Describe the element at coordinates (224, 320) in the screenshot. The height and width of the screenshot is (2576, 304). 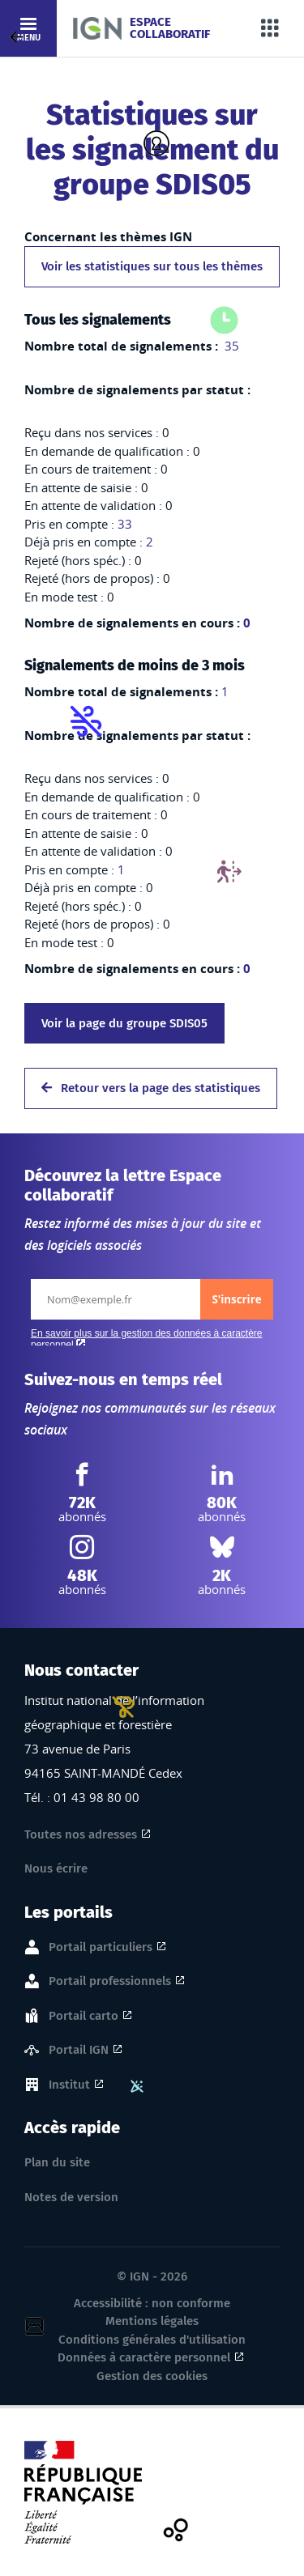
I see `view current time` at that location.